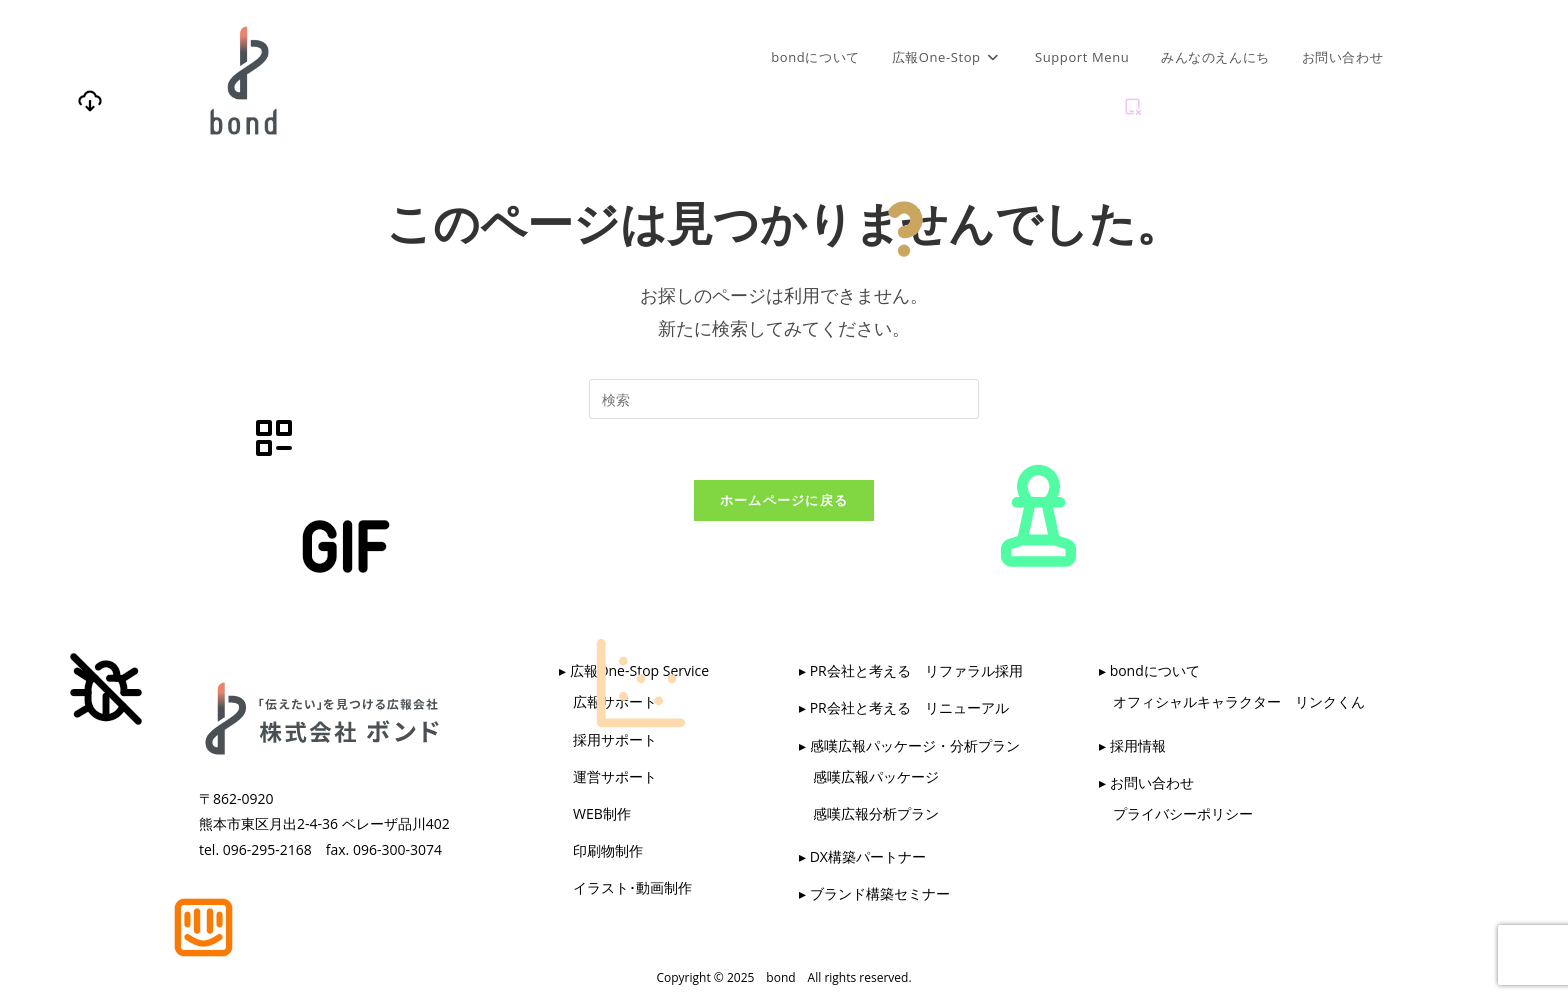  I want to click on play chess or board games, so click(1038, 518).